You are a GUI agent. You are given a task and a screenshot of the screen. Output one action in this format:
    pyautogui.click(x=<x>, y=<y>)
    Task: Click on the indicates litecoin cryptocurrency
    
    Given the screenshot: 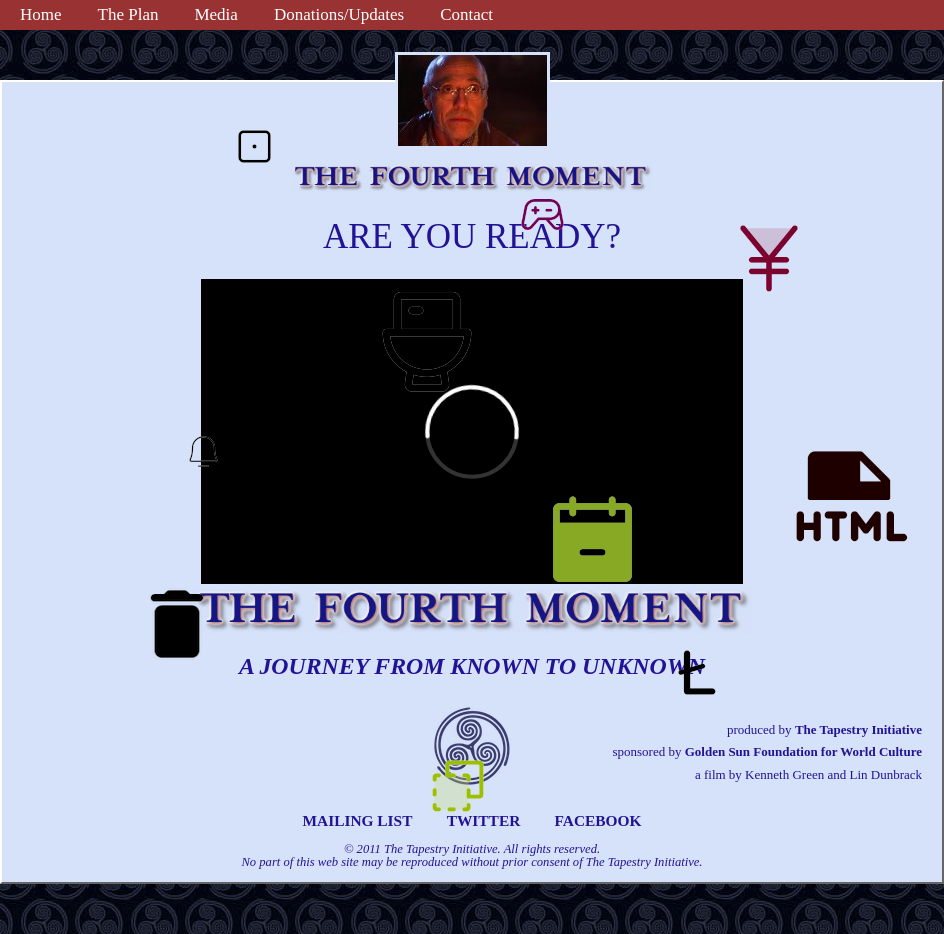 What is the action you would take?
    pyautogui.click(x=696, y=672)
    